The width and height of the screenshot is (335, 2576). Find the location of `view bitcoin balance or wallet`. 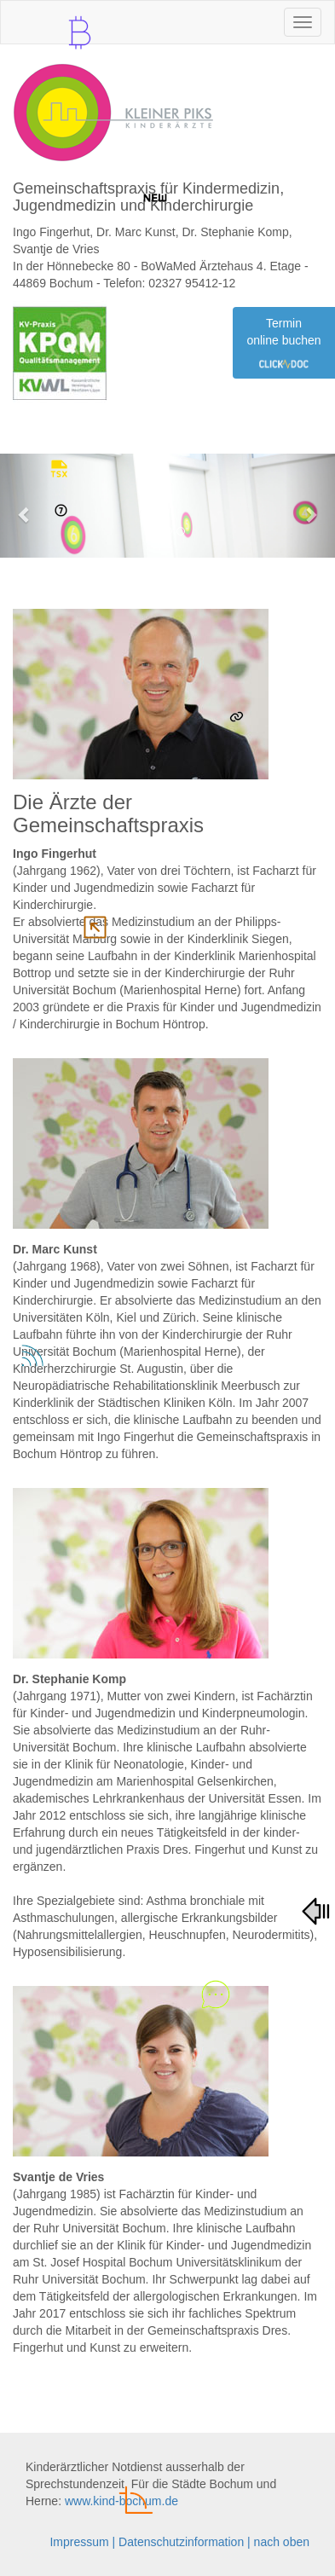

view bitcoin balance or wallet is located at coordinates (78, 33).